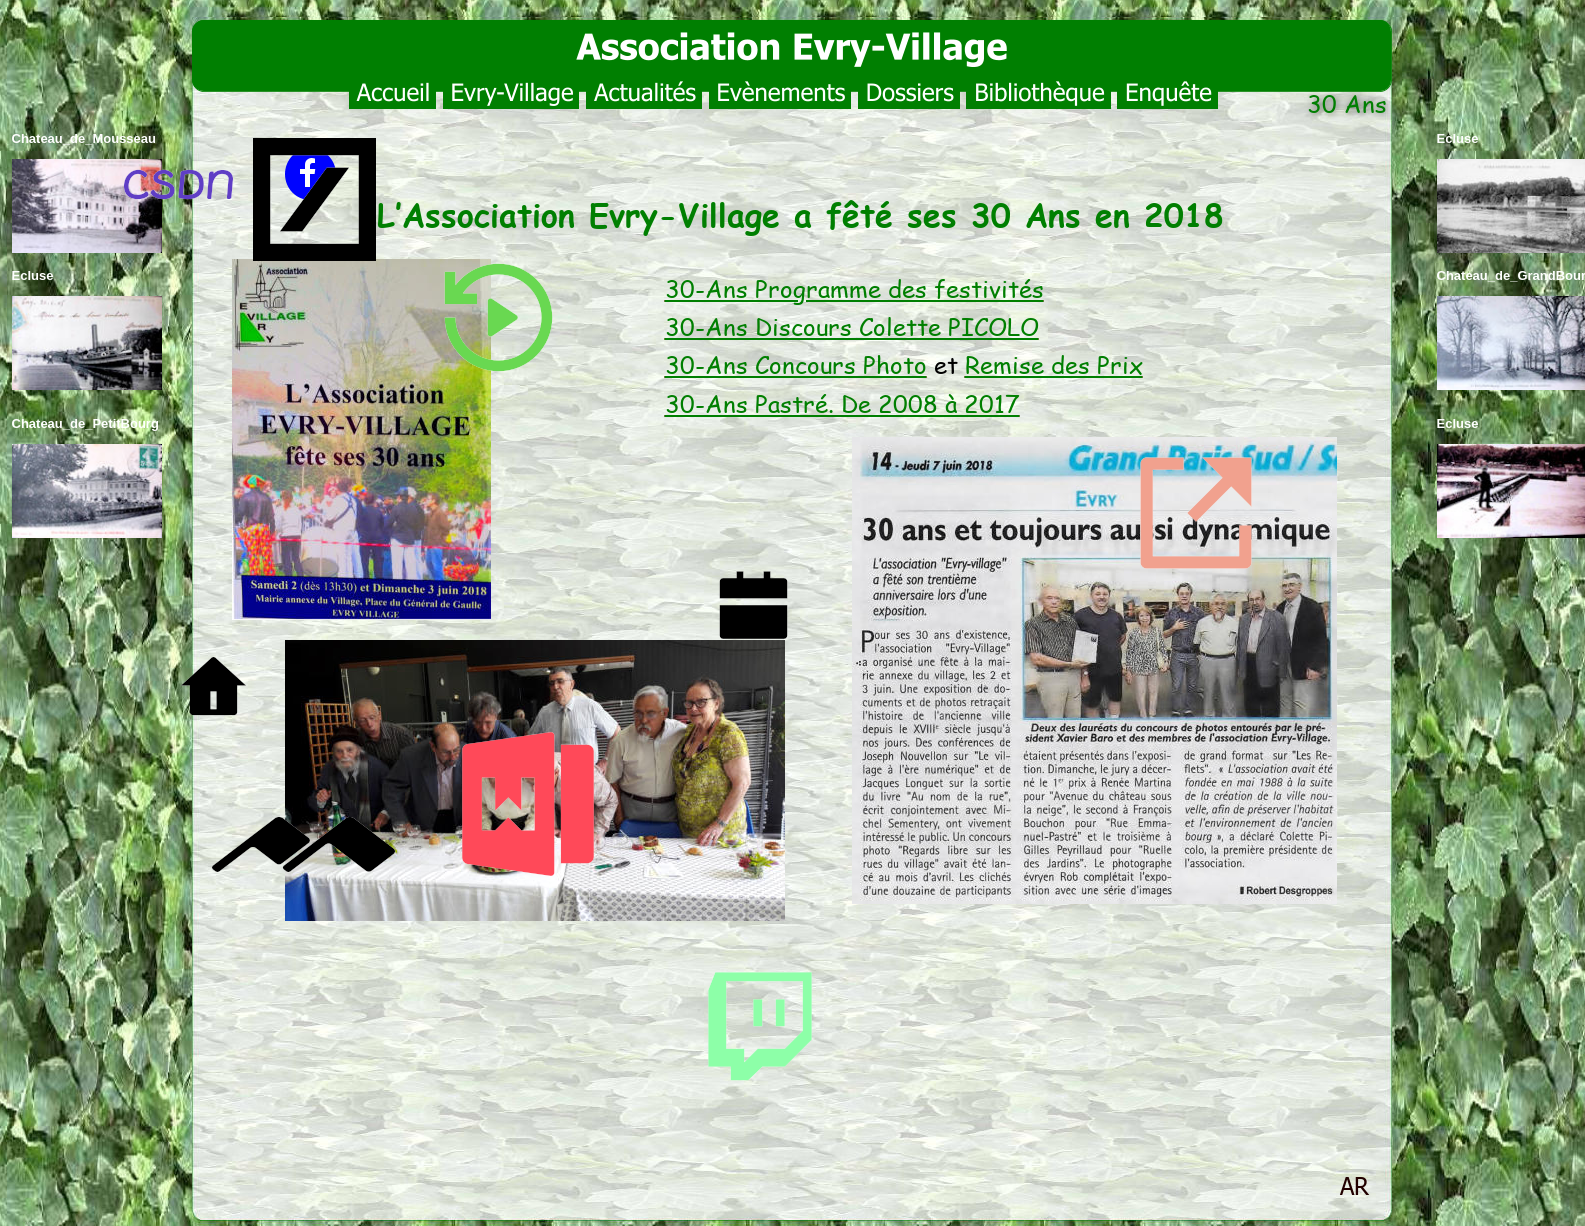  I want to click on visit CSDN developer community, so click(178, 184).